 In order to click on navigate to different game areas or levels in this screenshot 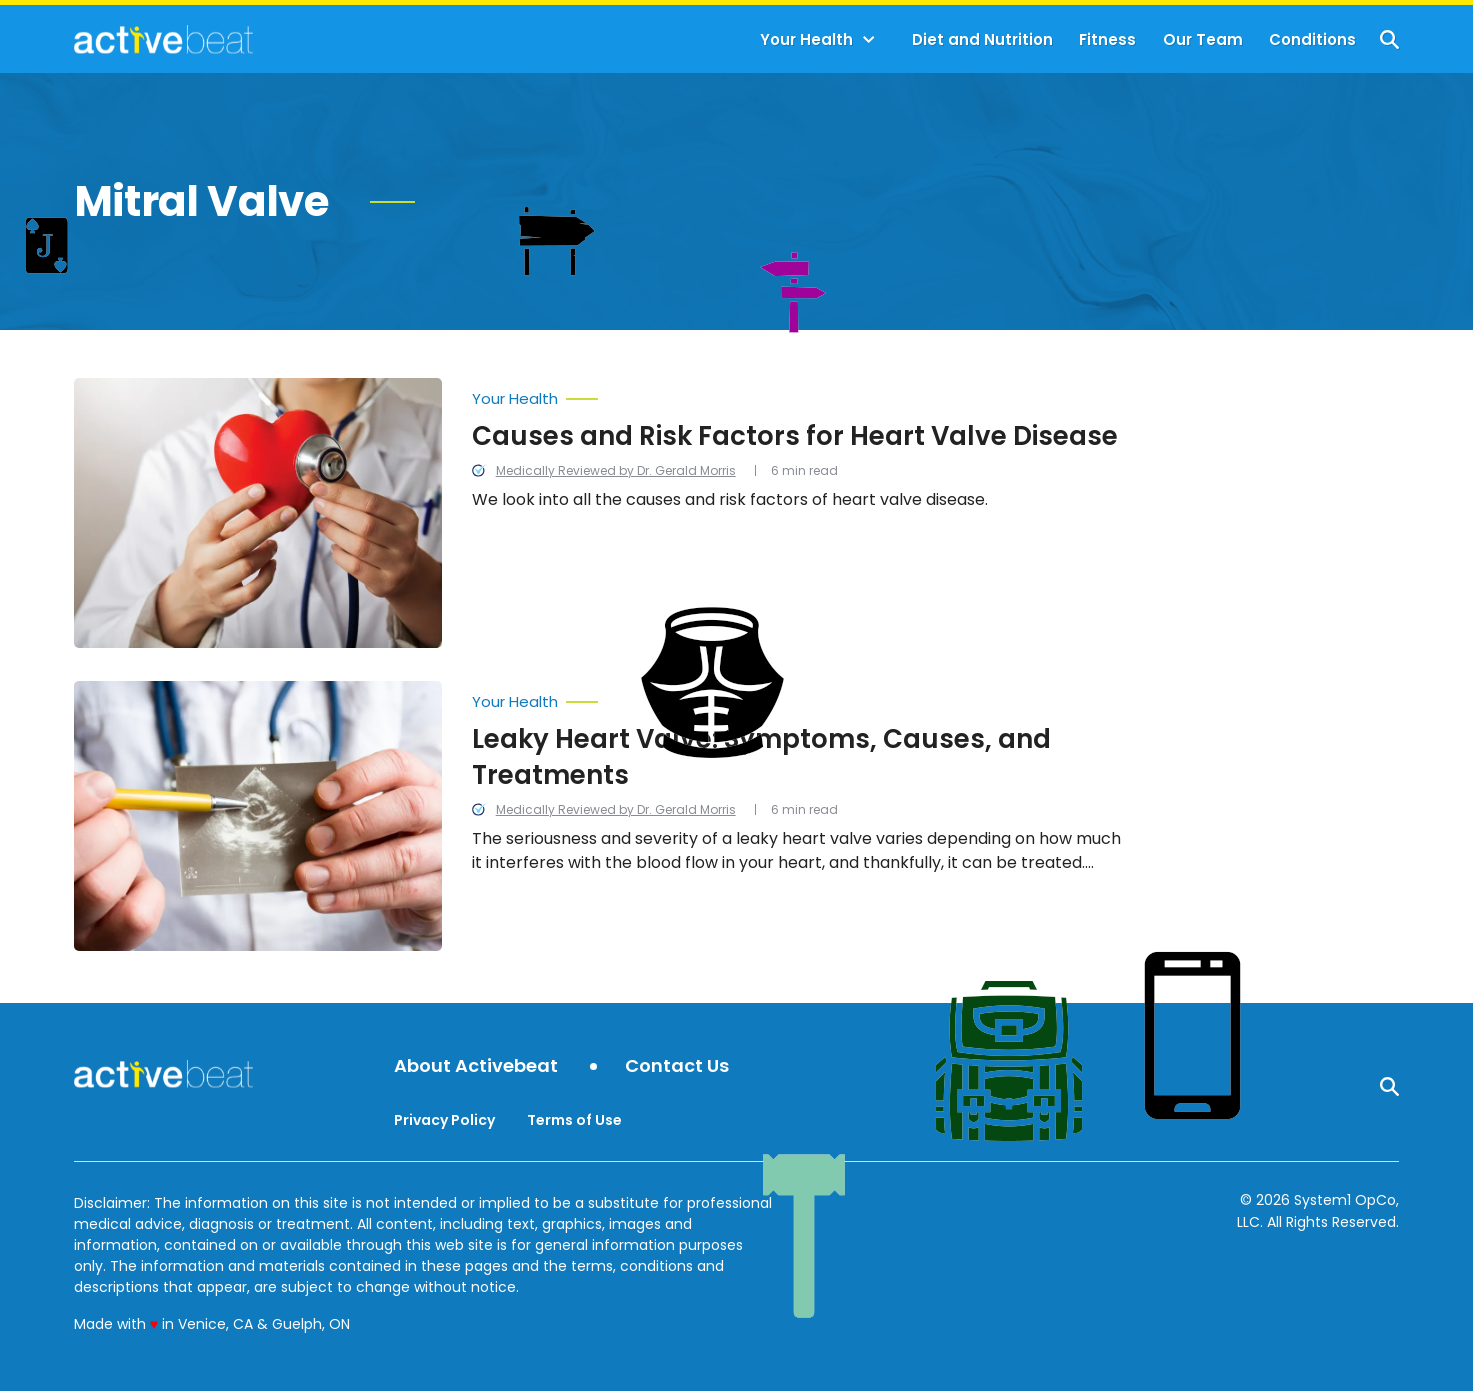, I will do `click(793, 291)`.